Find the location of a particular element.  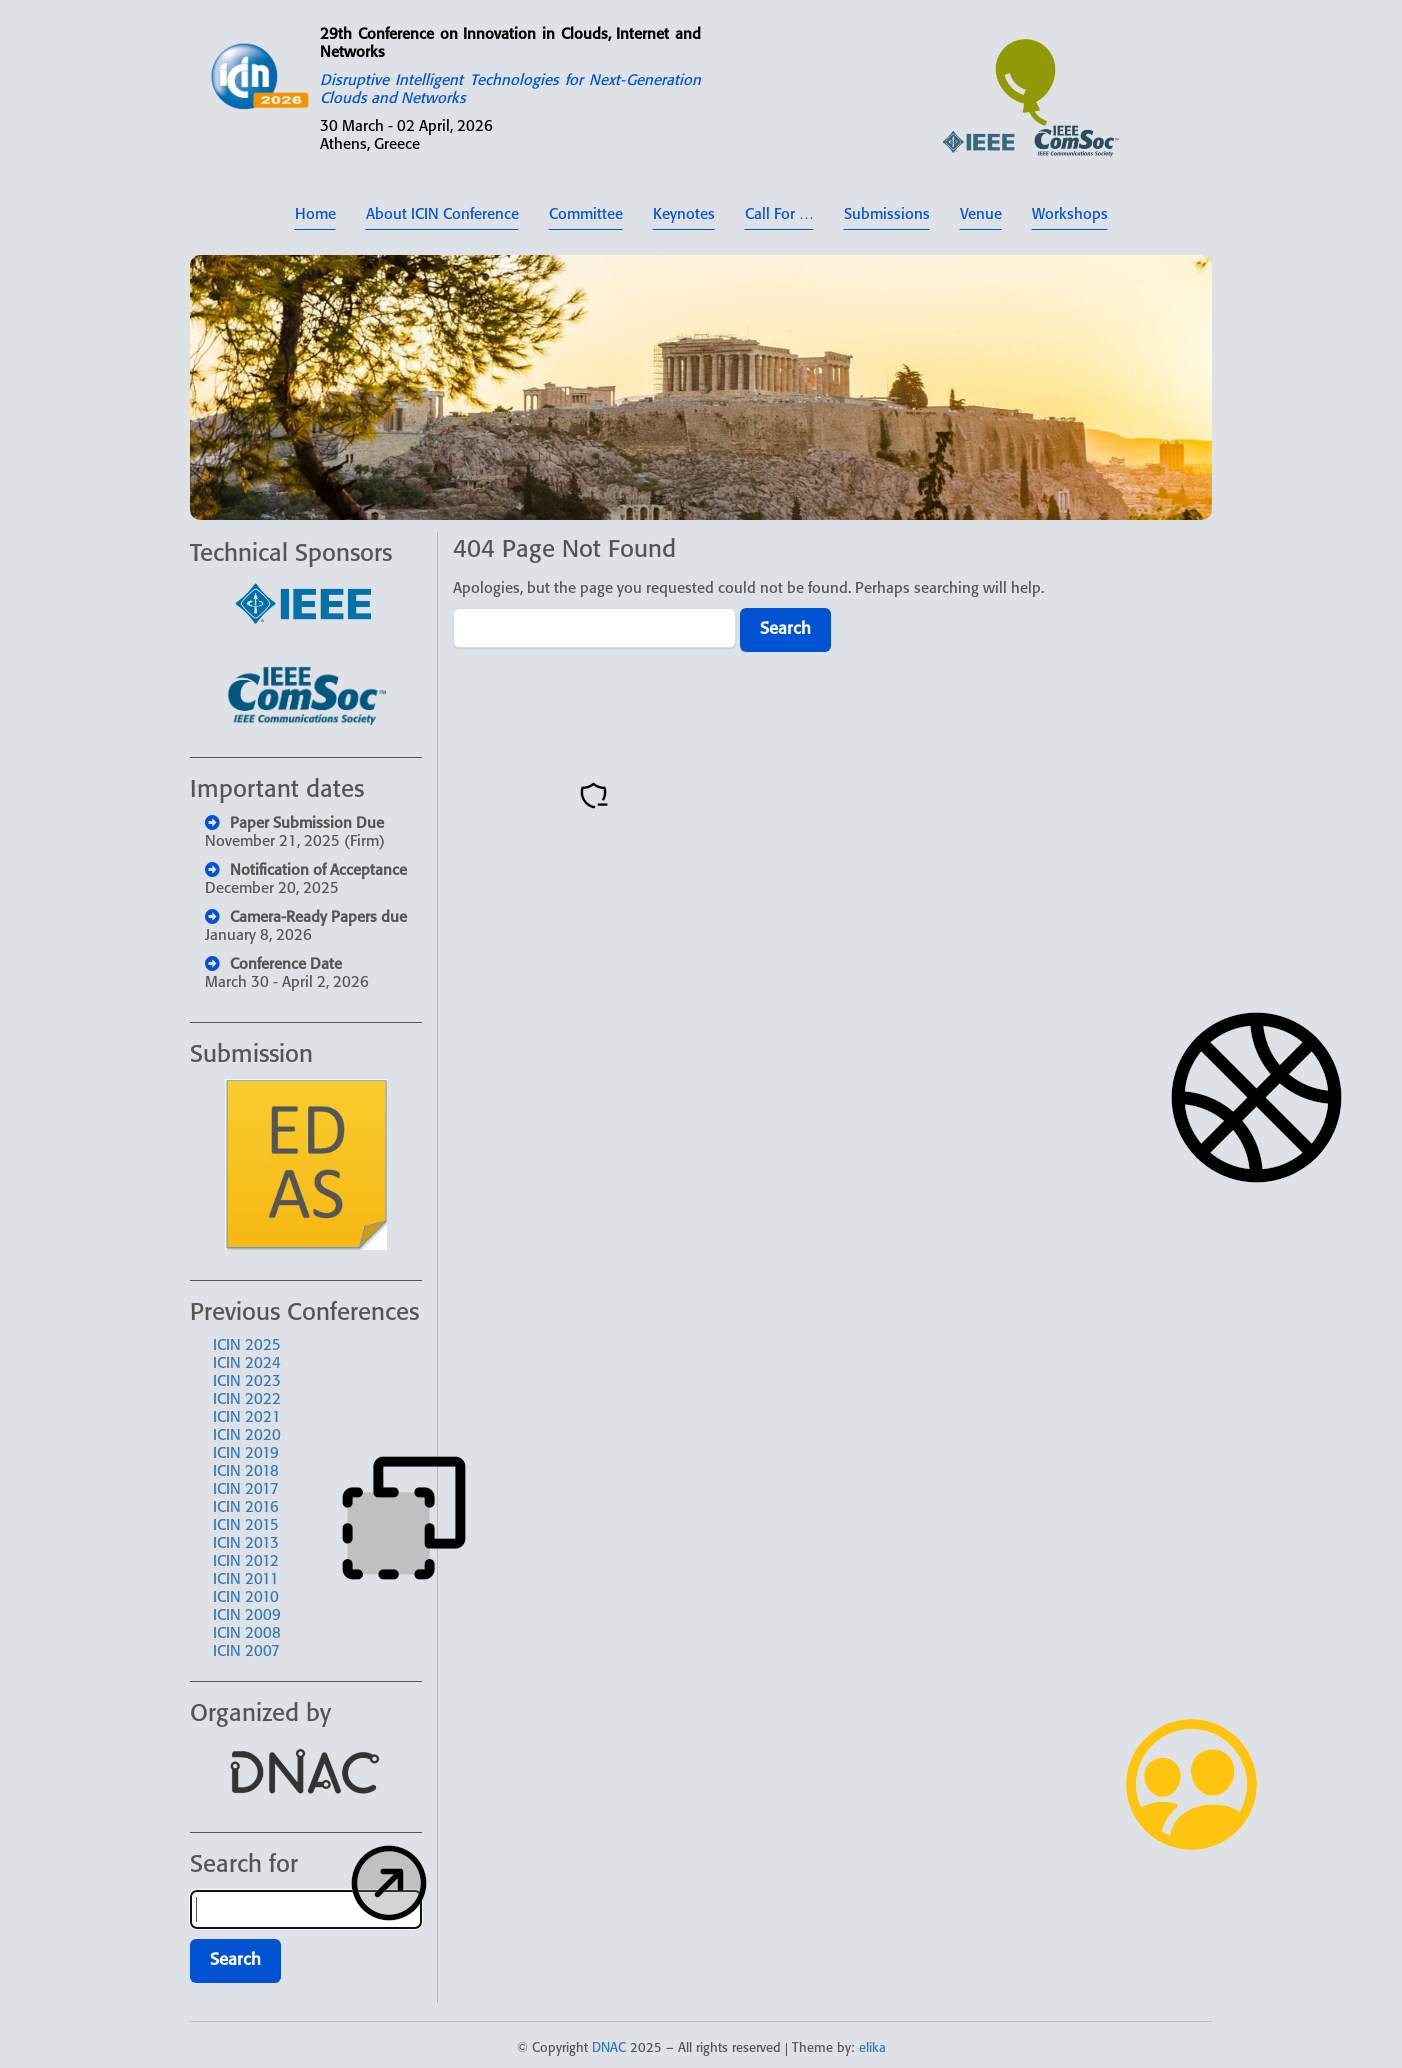

remove a security protection or permission is located at coordinates (593, 795).